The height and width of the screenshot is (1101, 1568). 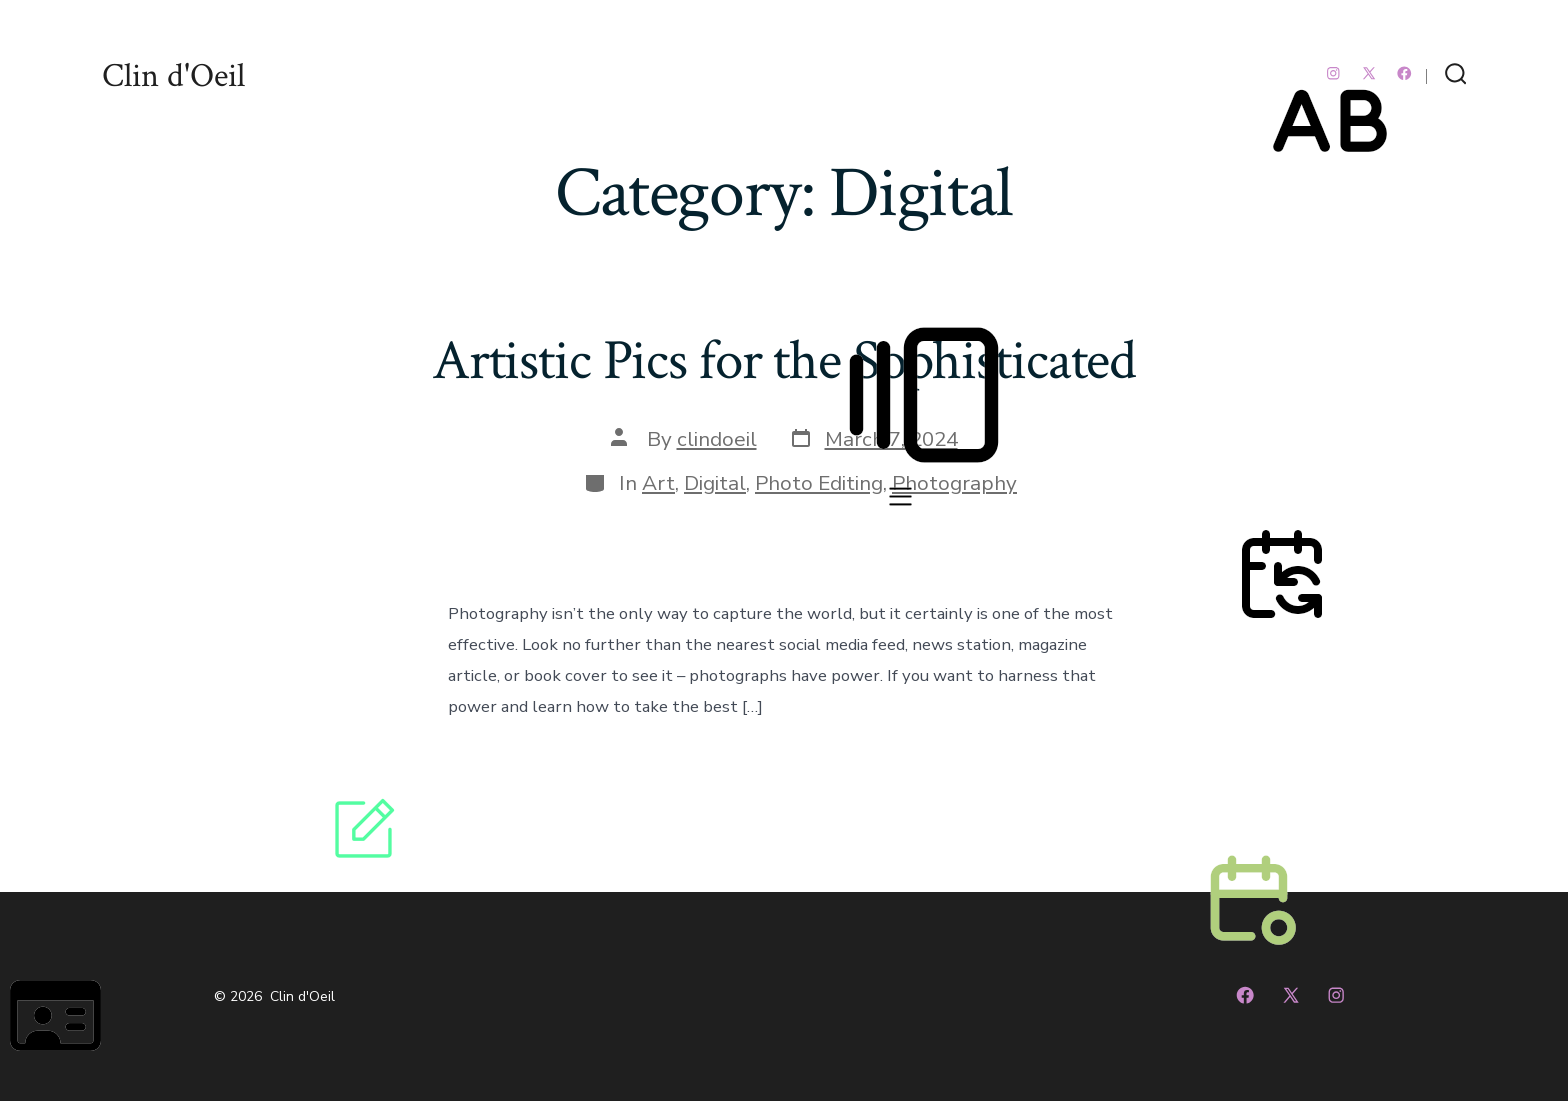 I want to click on view or manage your driver's license, so click(x=55, y=1015).